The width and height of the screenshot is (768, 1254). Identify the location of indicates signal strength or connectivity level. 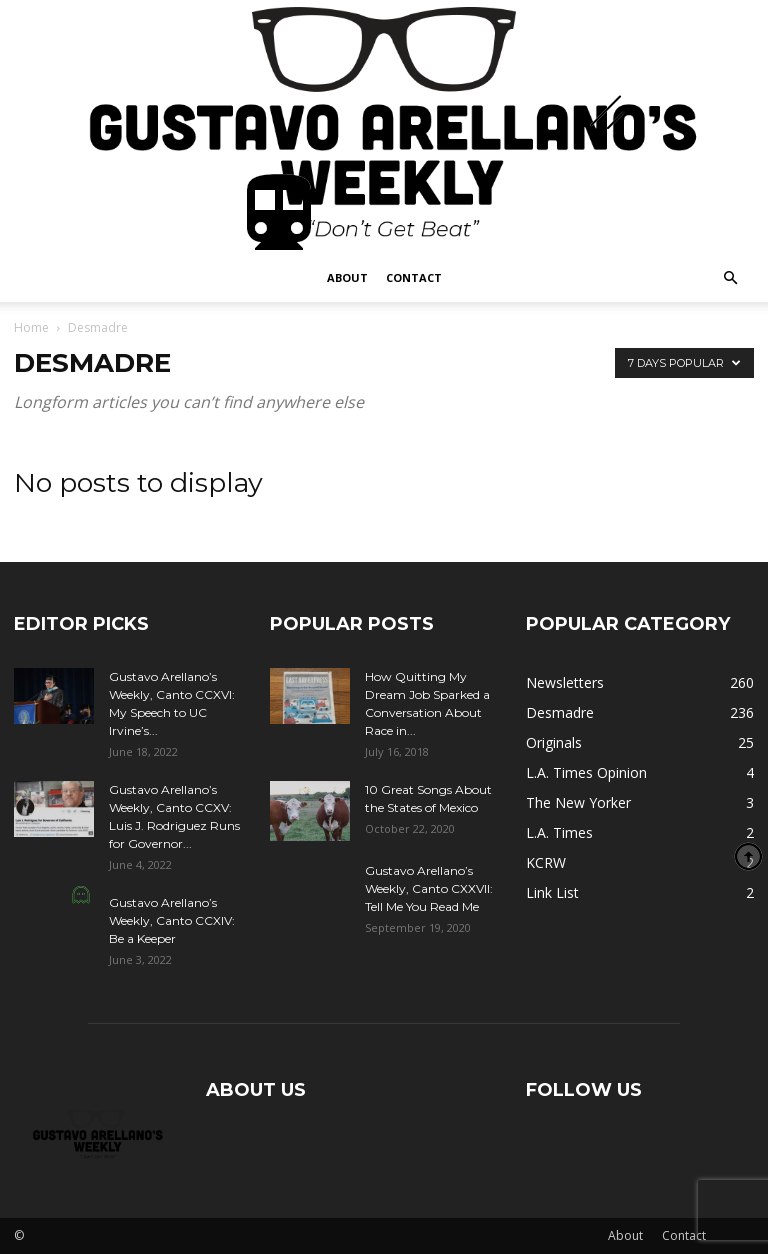
(608, 113).